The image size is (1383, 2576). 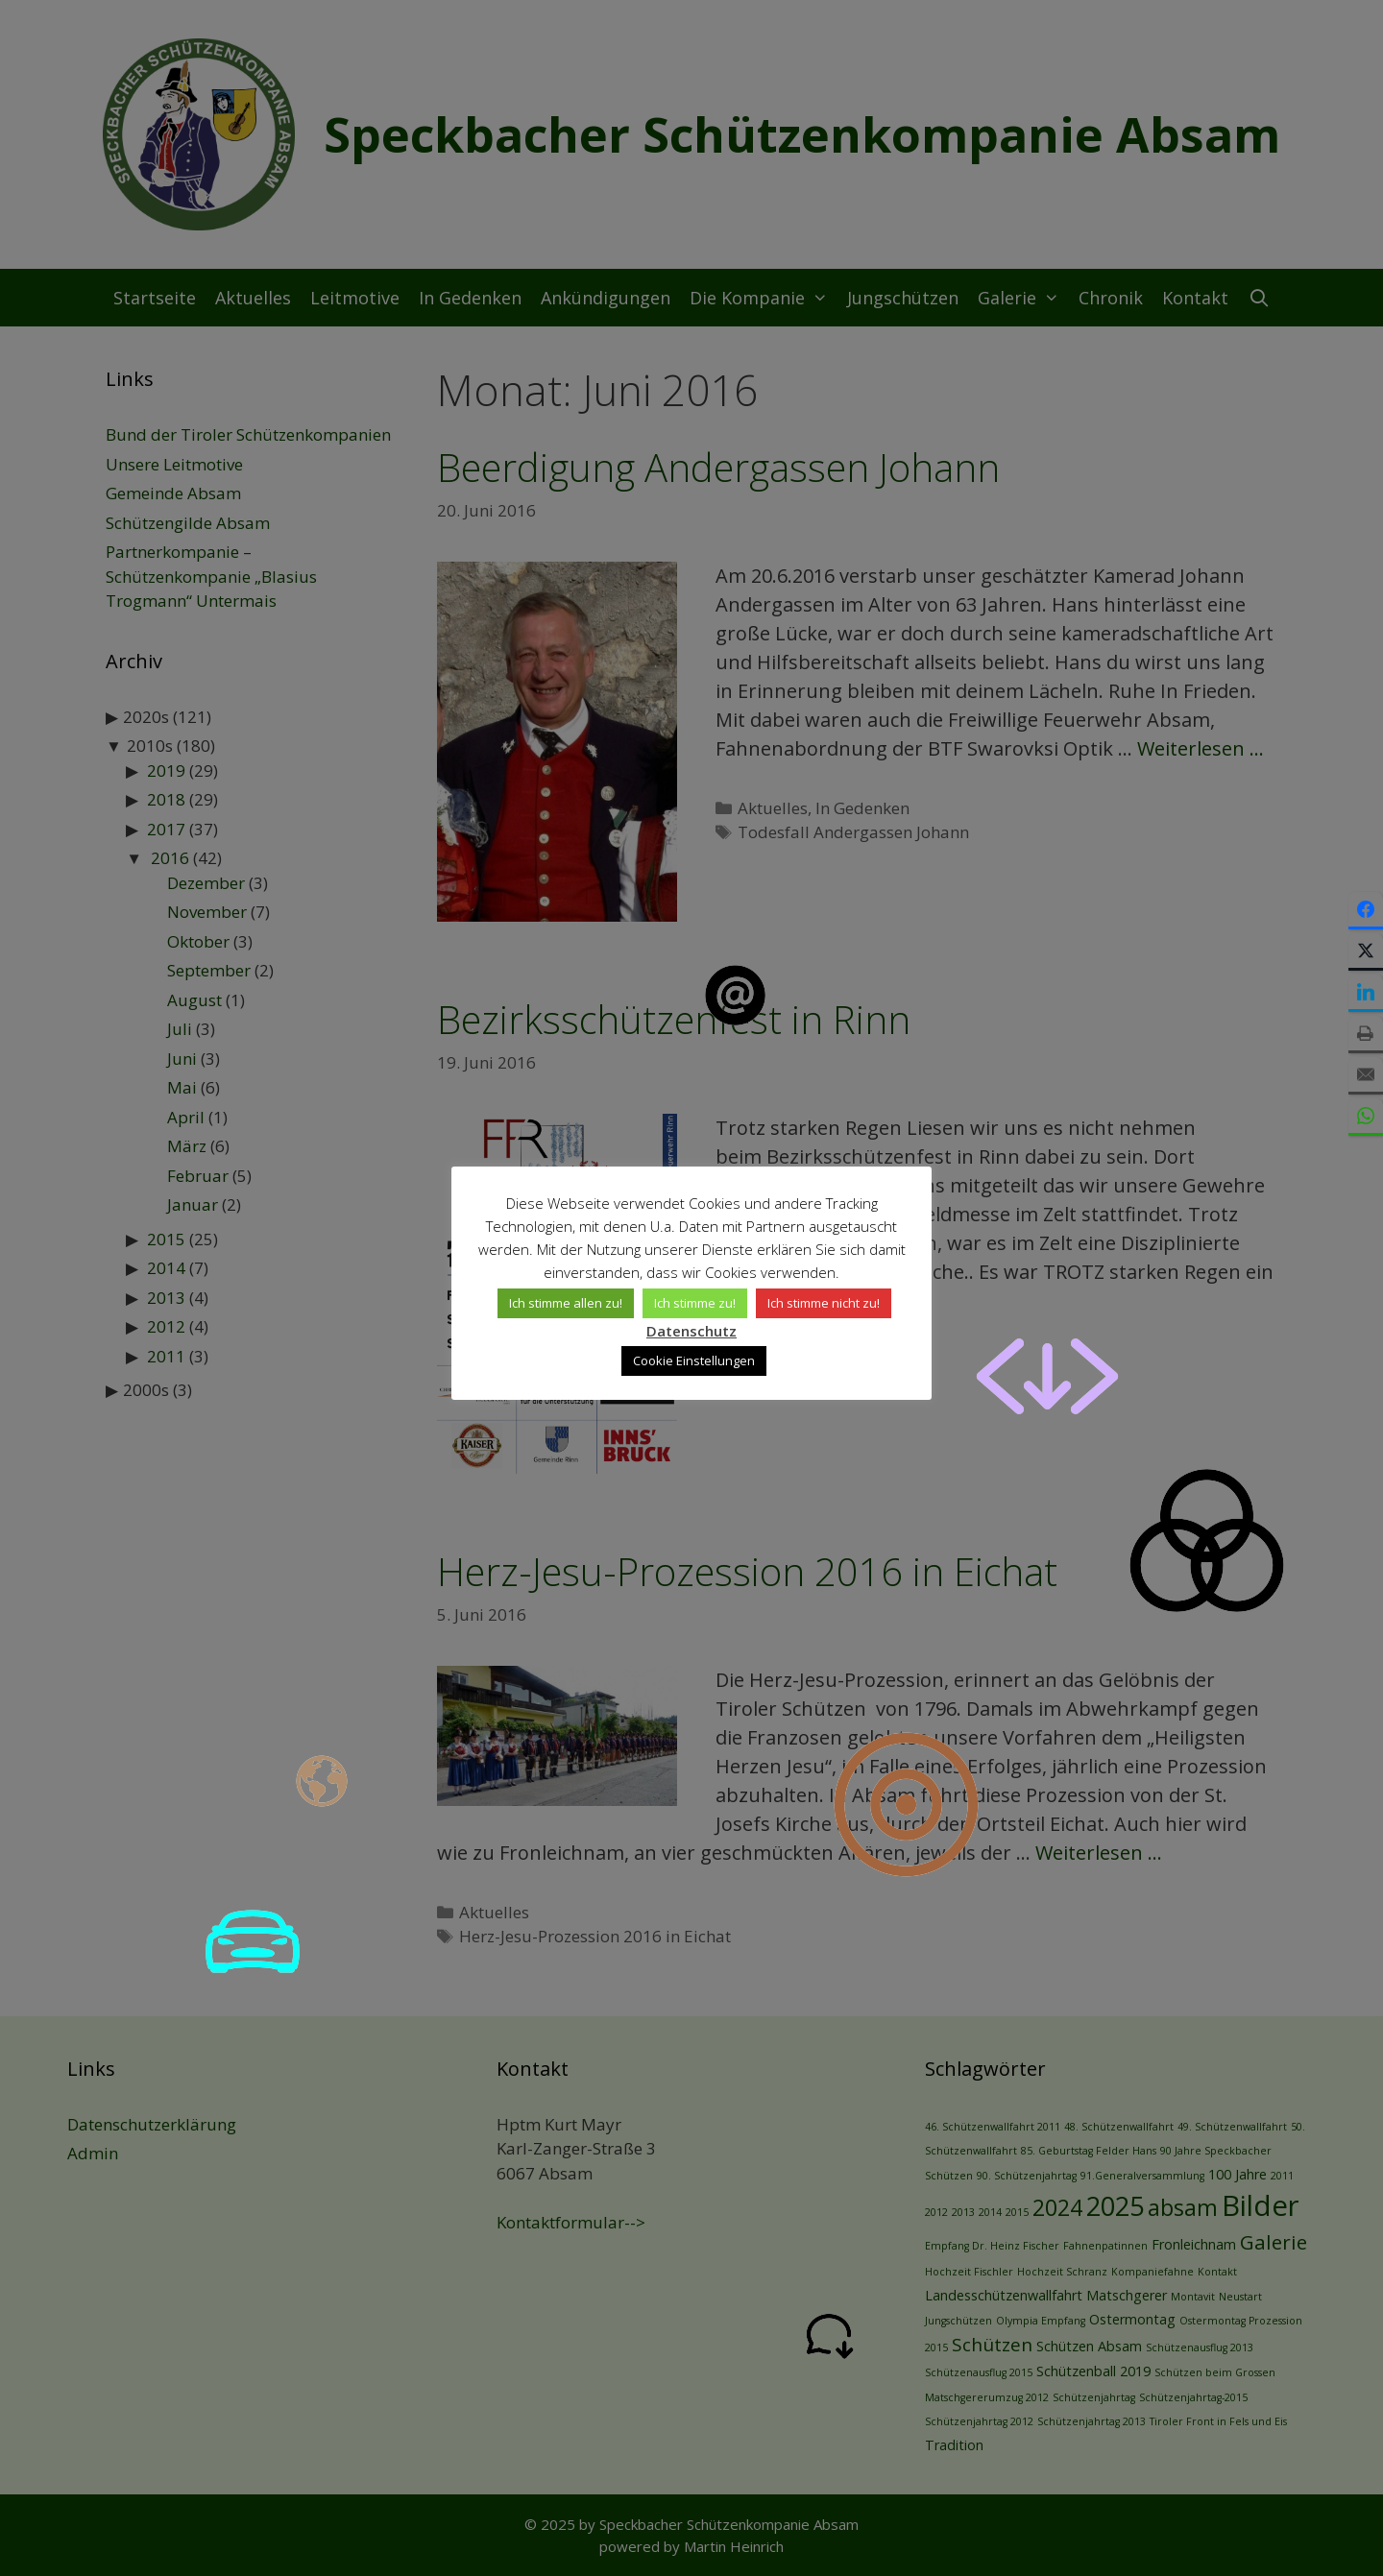 What do you see at coordinates (735, 995) in the screenshot?
I see `access email or contact options` at bounding box center [735, 995].